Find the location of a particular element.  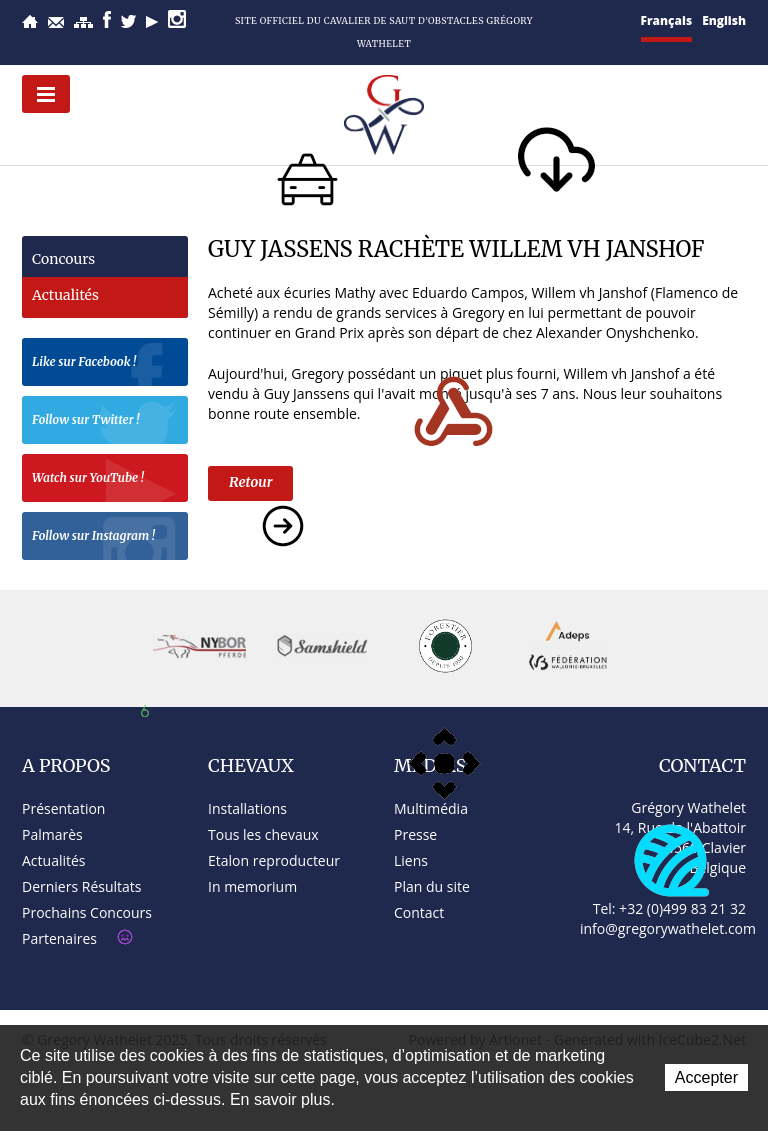

download file from cloud storage is located at coordinates (556, 159).